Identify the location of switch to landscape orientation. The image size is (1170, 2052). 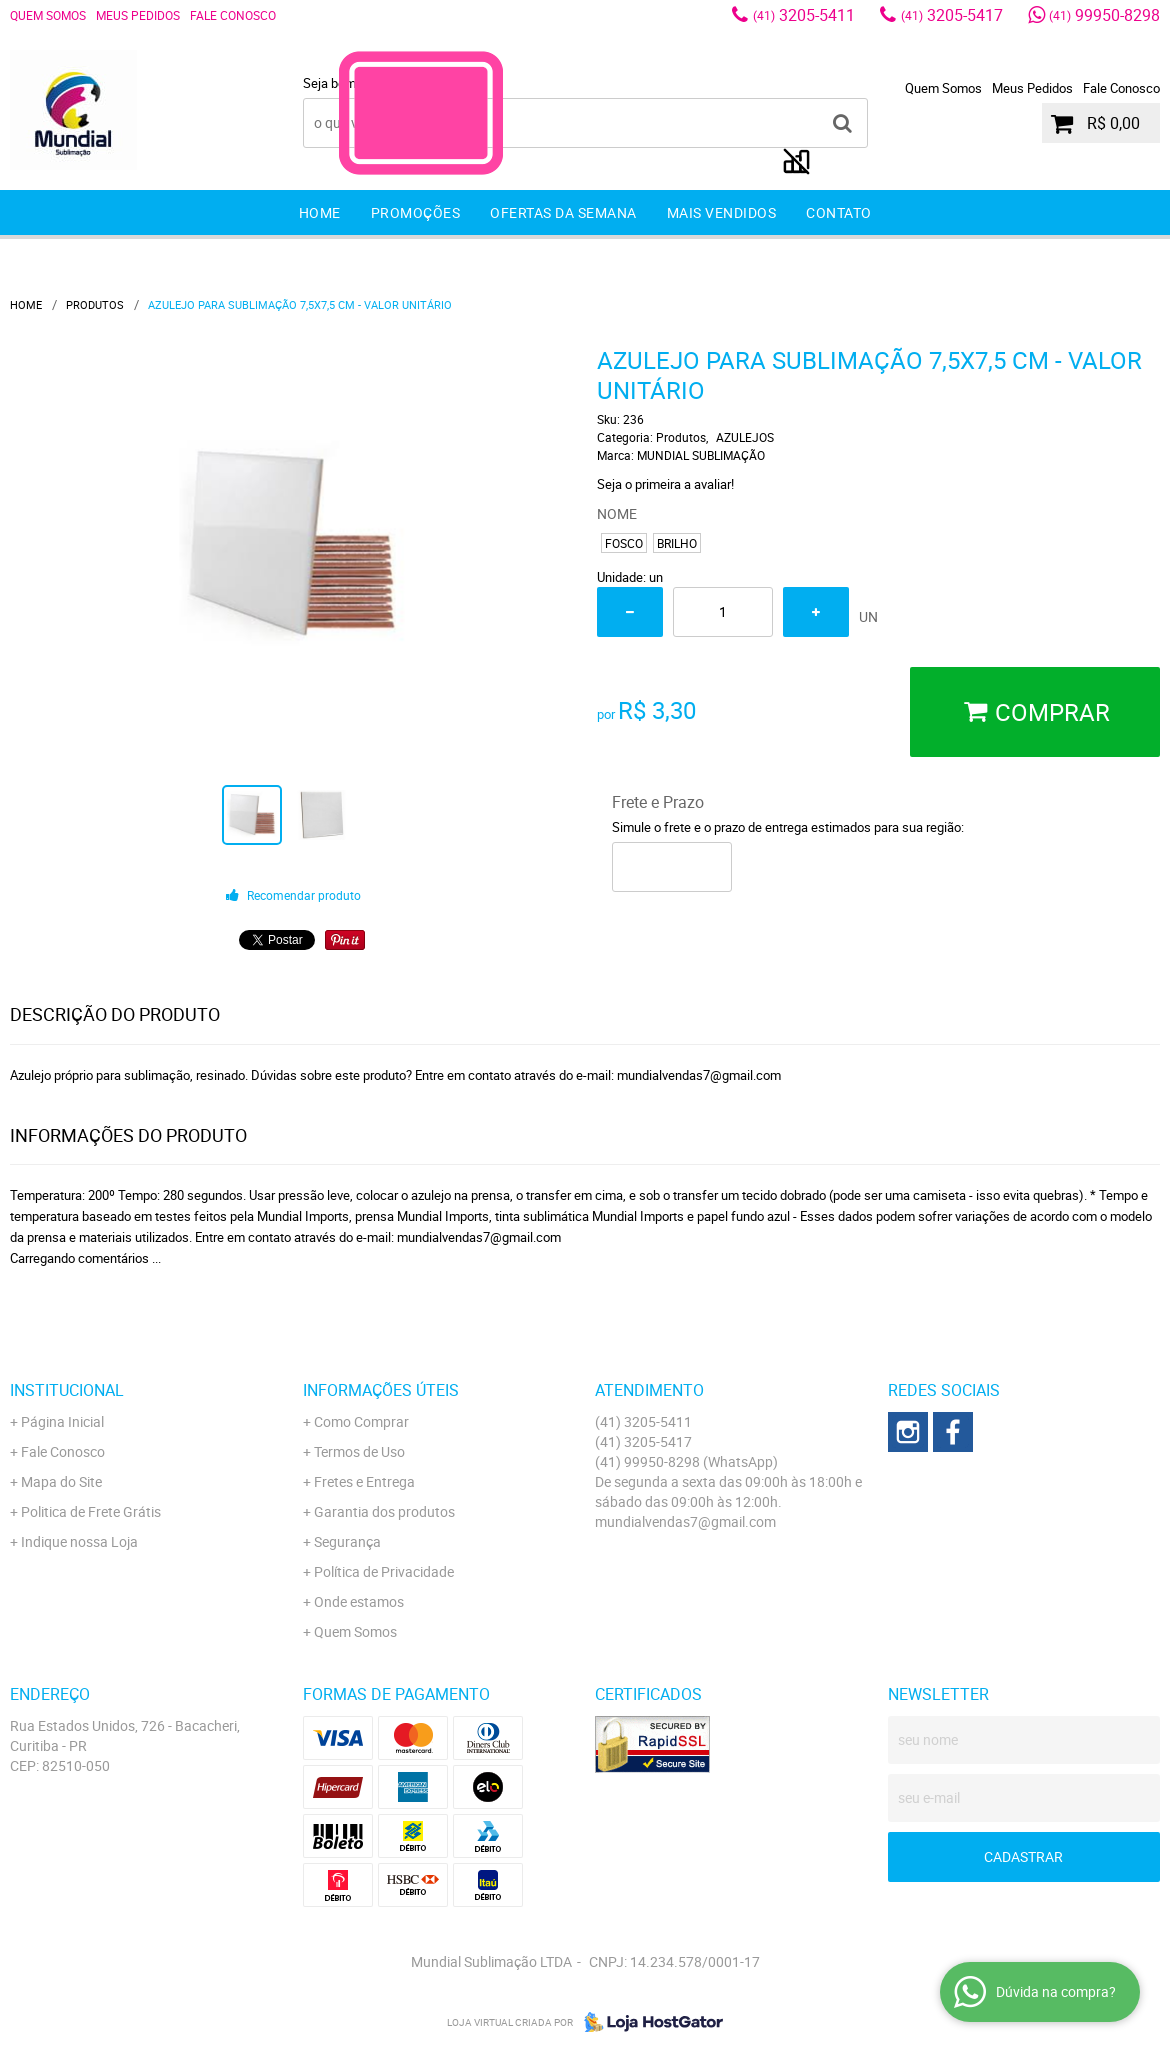
(421, 113).